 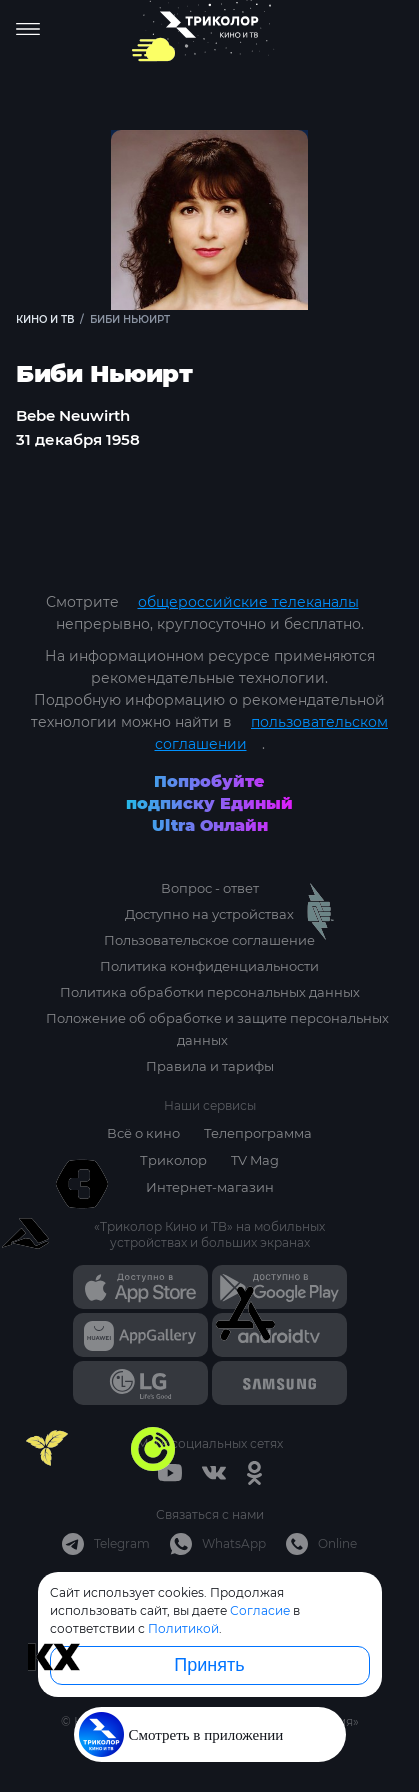 What do you see at coordinates (153, 1449) in the screenshot?
I see `open the Player FM podcast app` at bounding box center [153, 1449].